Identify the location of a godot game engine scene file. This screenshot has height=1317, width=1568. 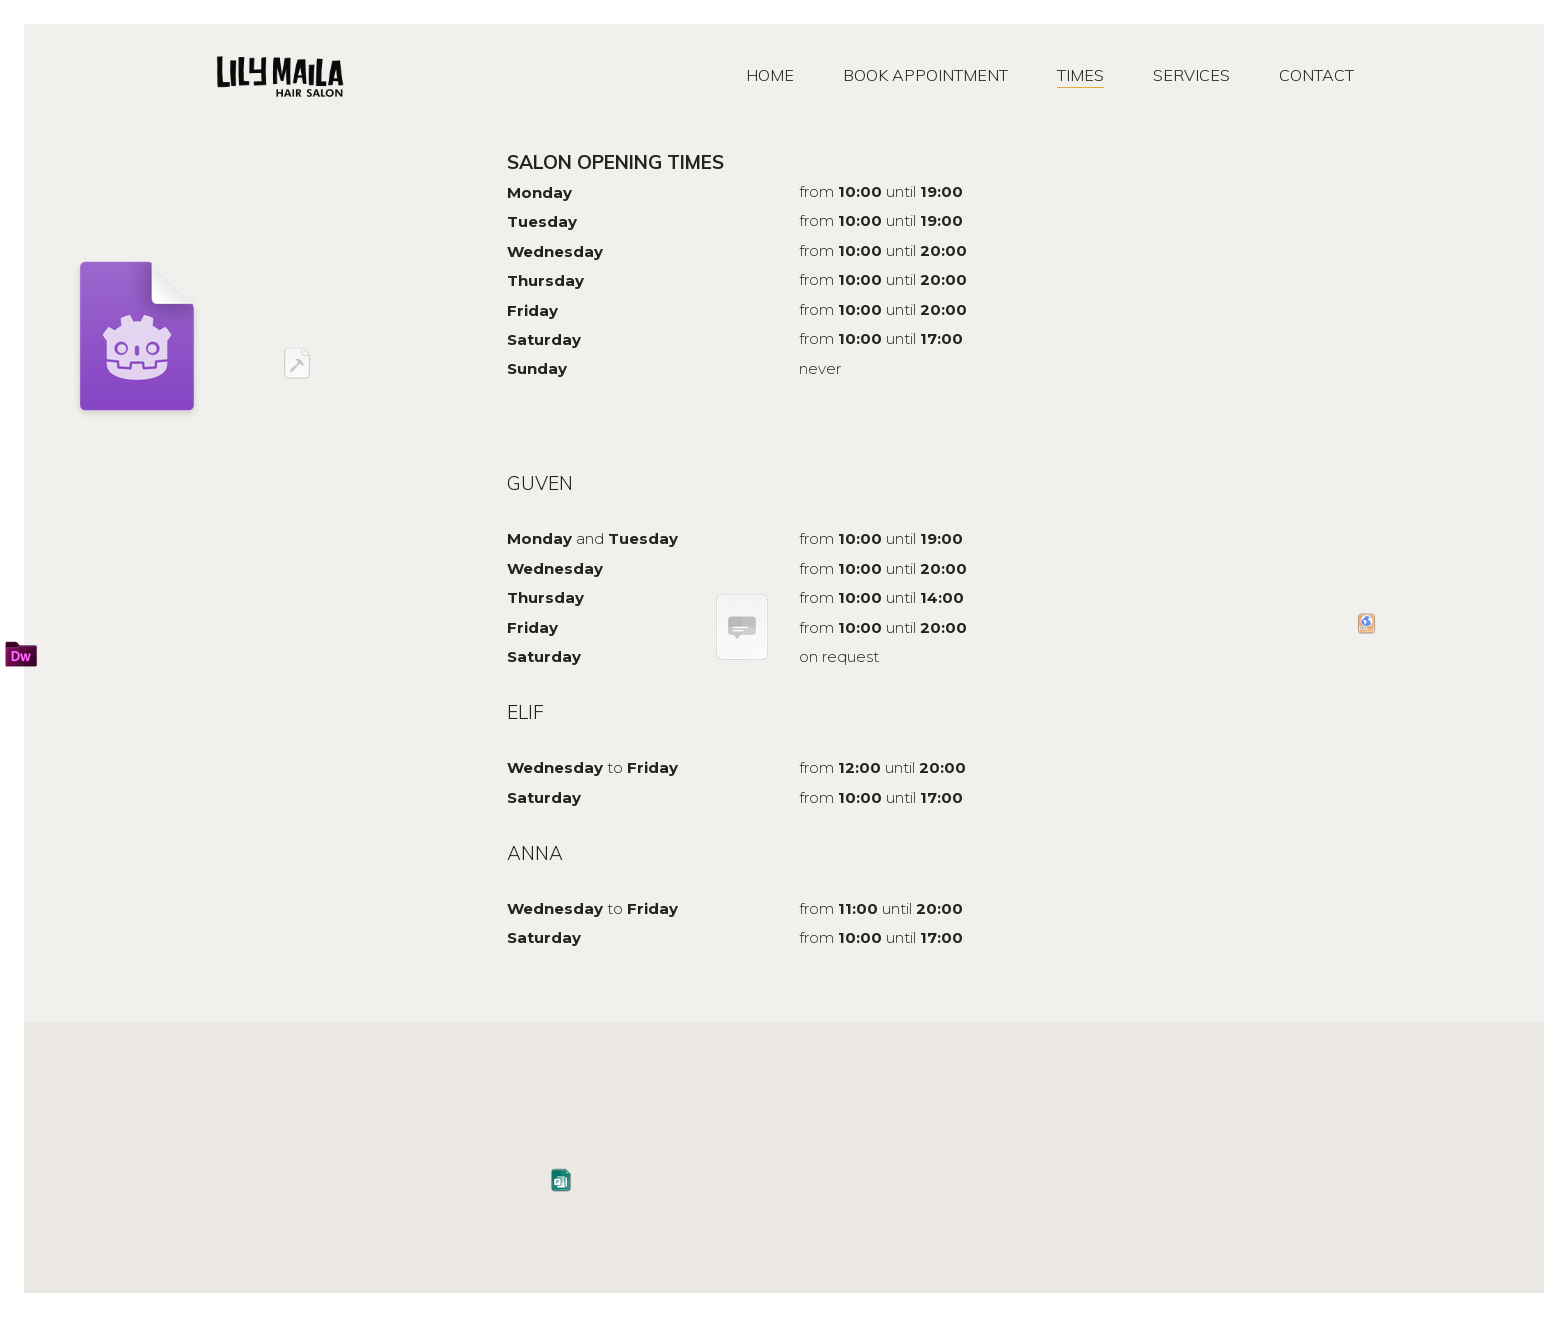
(137, 339).